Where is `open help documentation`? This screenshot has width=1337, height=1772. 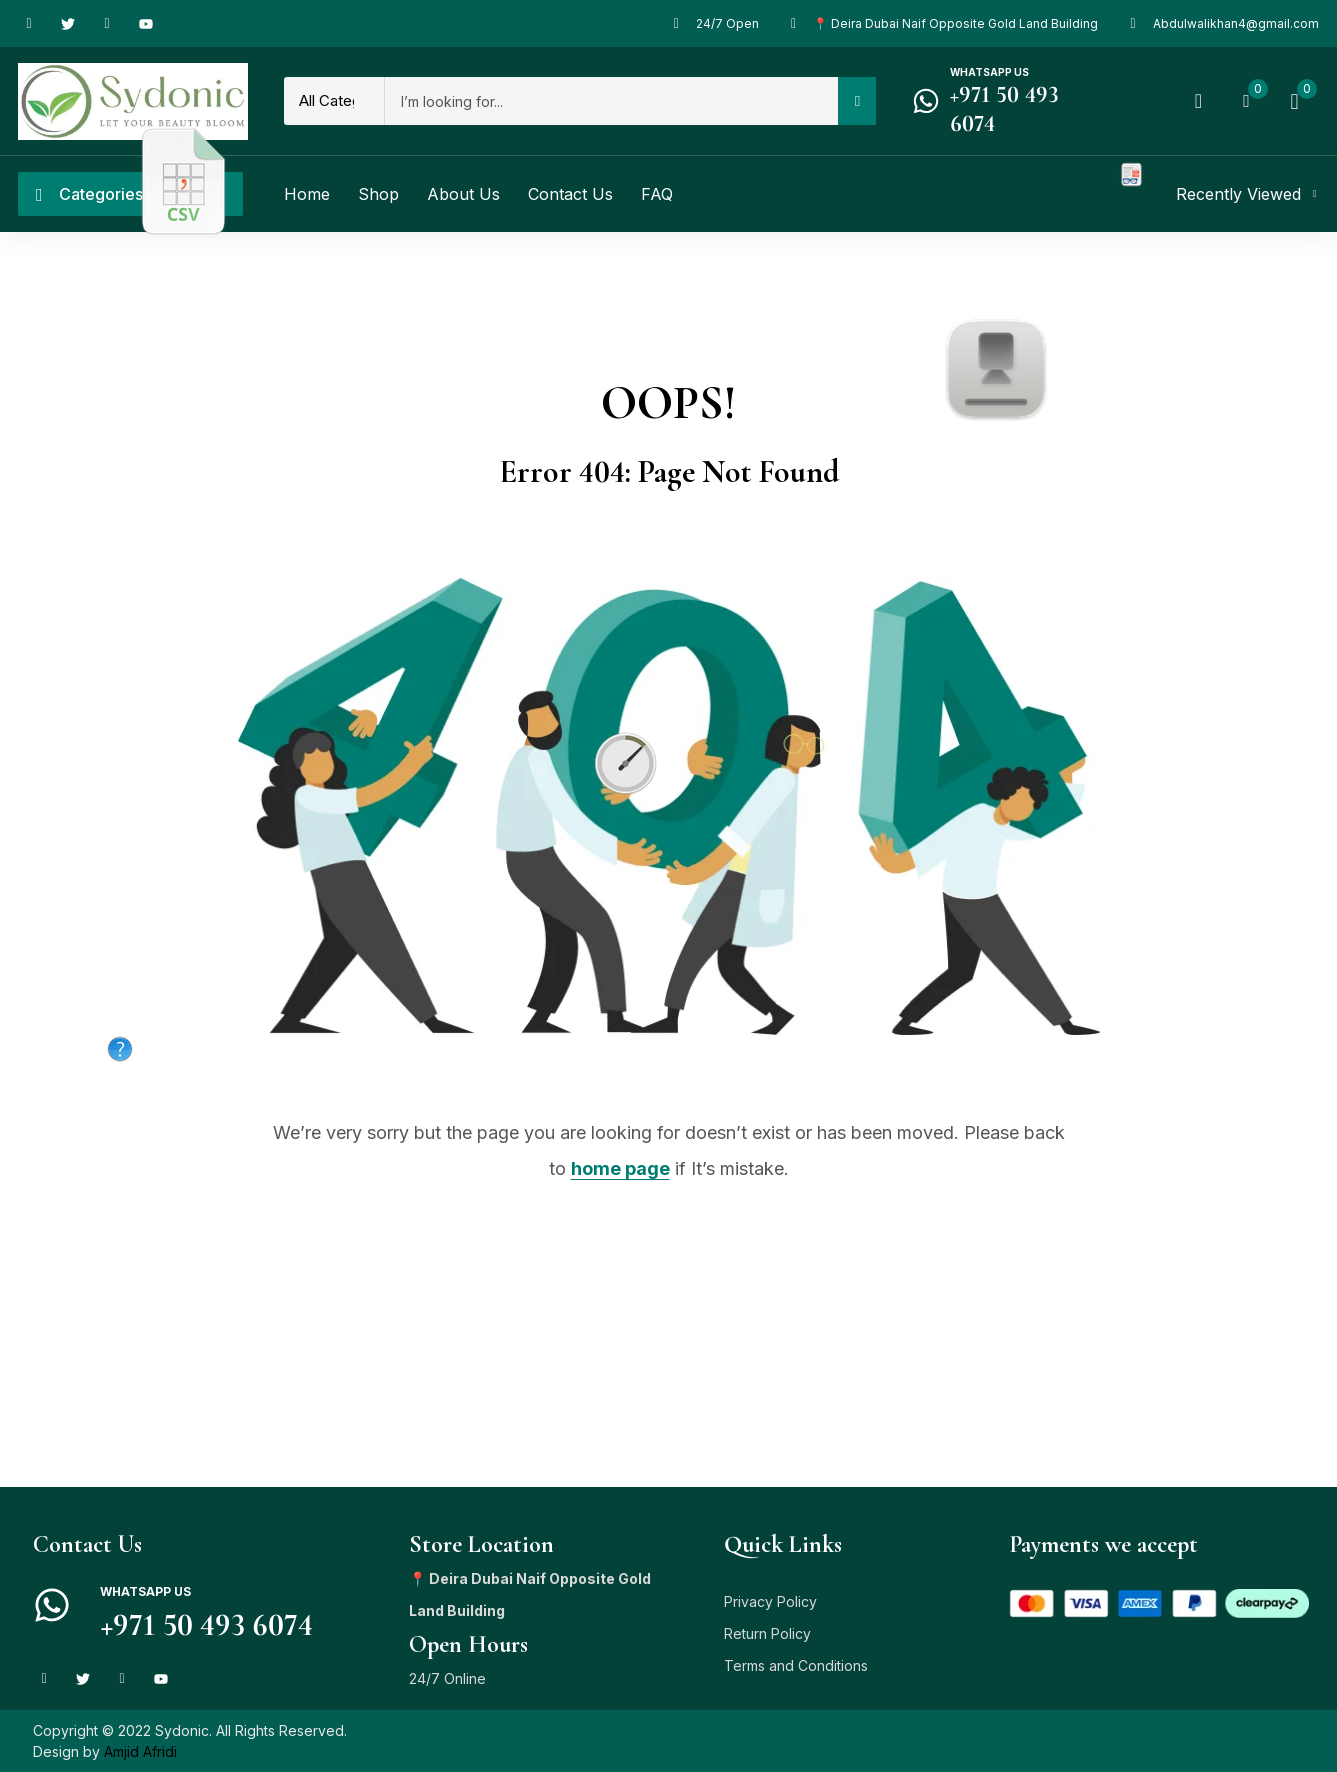 open help documentation is located at coordinates (120, 1049).